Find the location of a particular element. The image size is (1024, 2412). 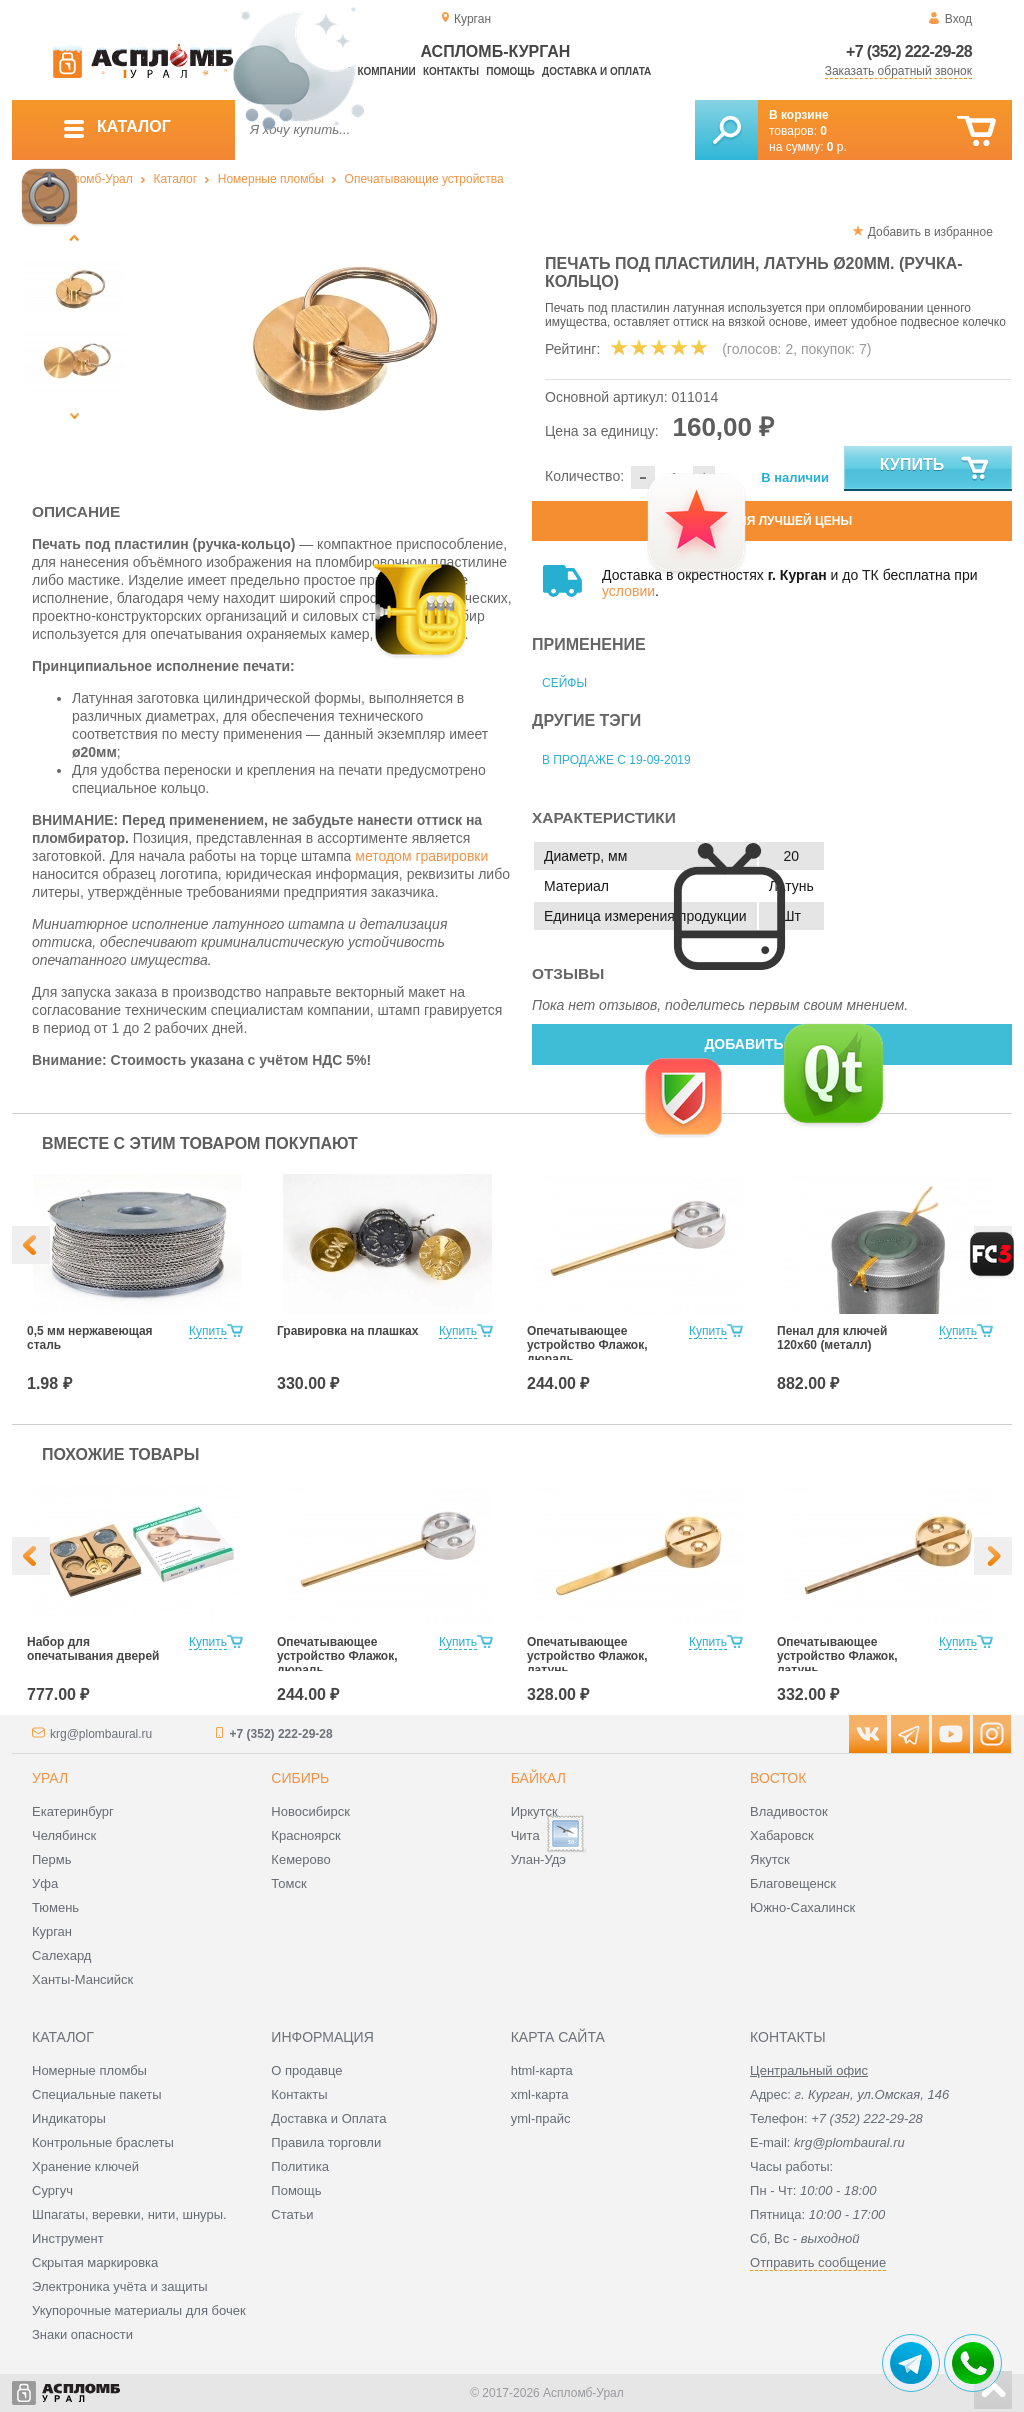

launch qt creator development environment is located at coordinates (833, 1073).